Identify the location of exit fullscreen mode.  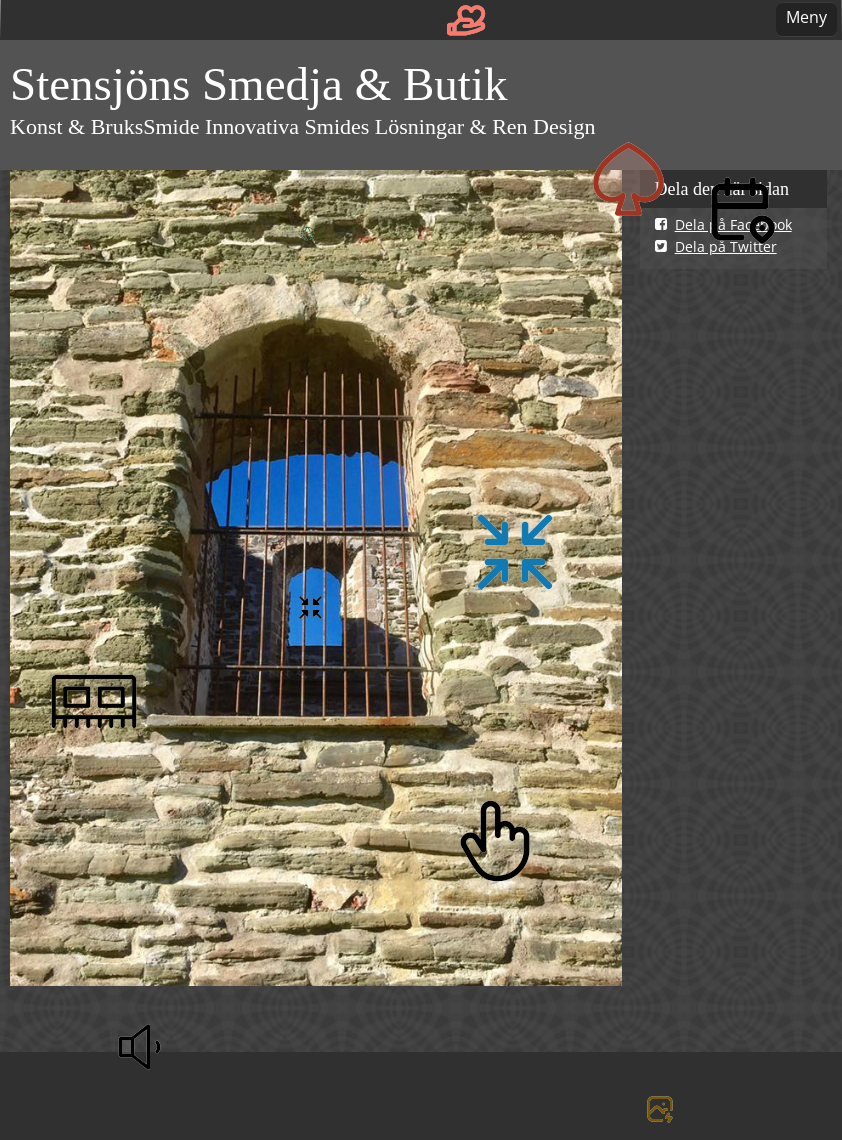
(515, 552).